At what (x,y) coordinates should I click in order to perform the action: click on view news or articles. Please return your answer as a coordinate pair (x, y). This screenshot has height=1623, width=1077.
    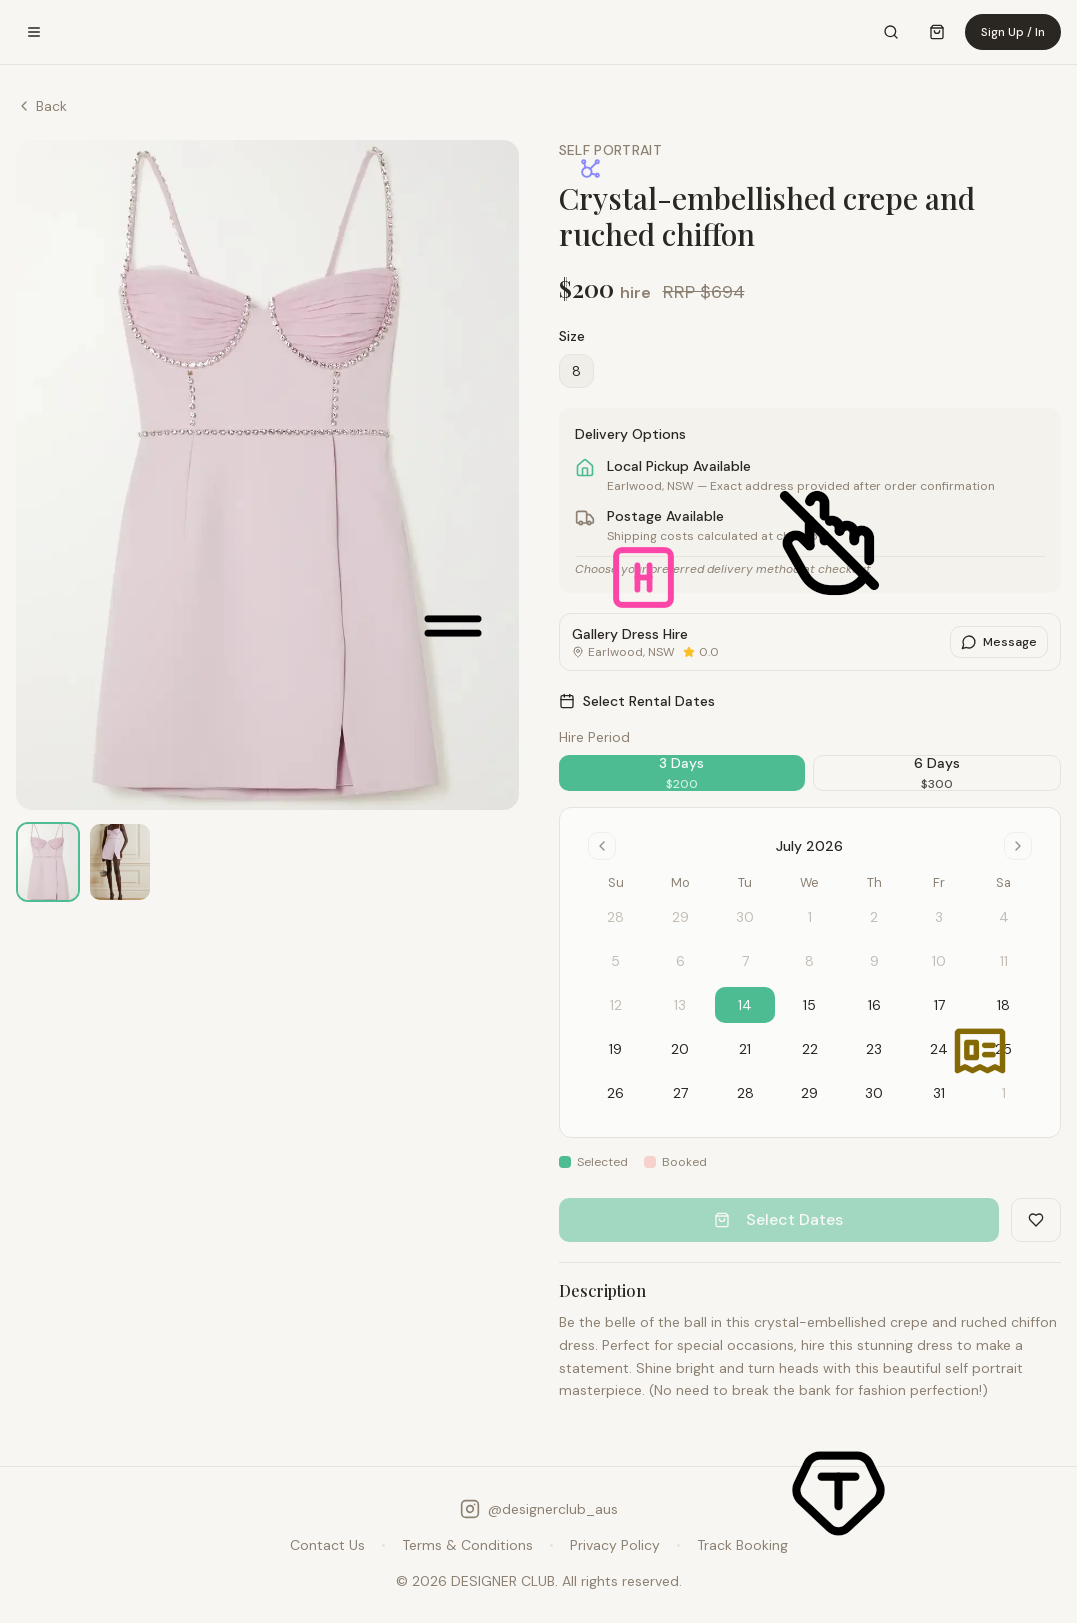
    Looking at the image, I should click on (980, 1050).